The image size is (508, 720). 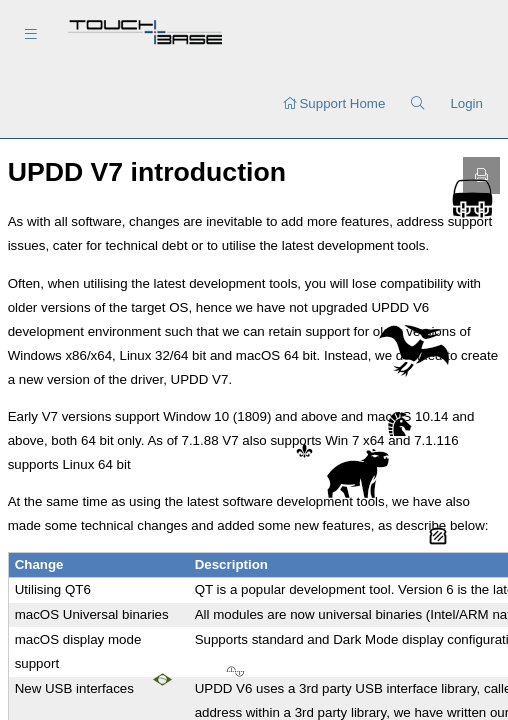 What do you see at coordinates (438, 536) in the screenshot?
I see `toast or burn food item in a cooking game` at bounding box center [438, 536].